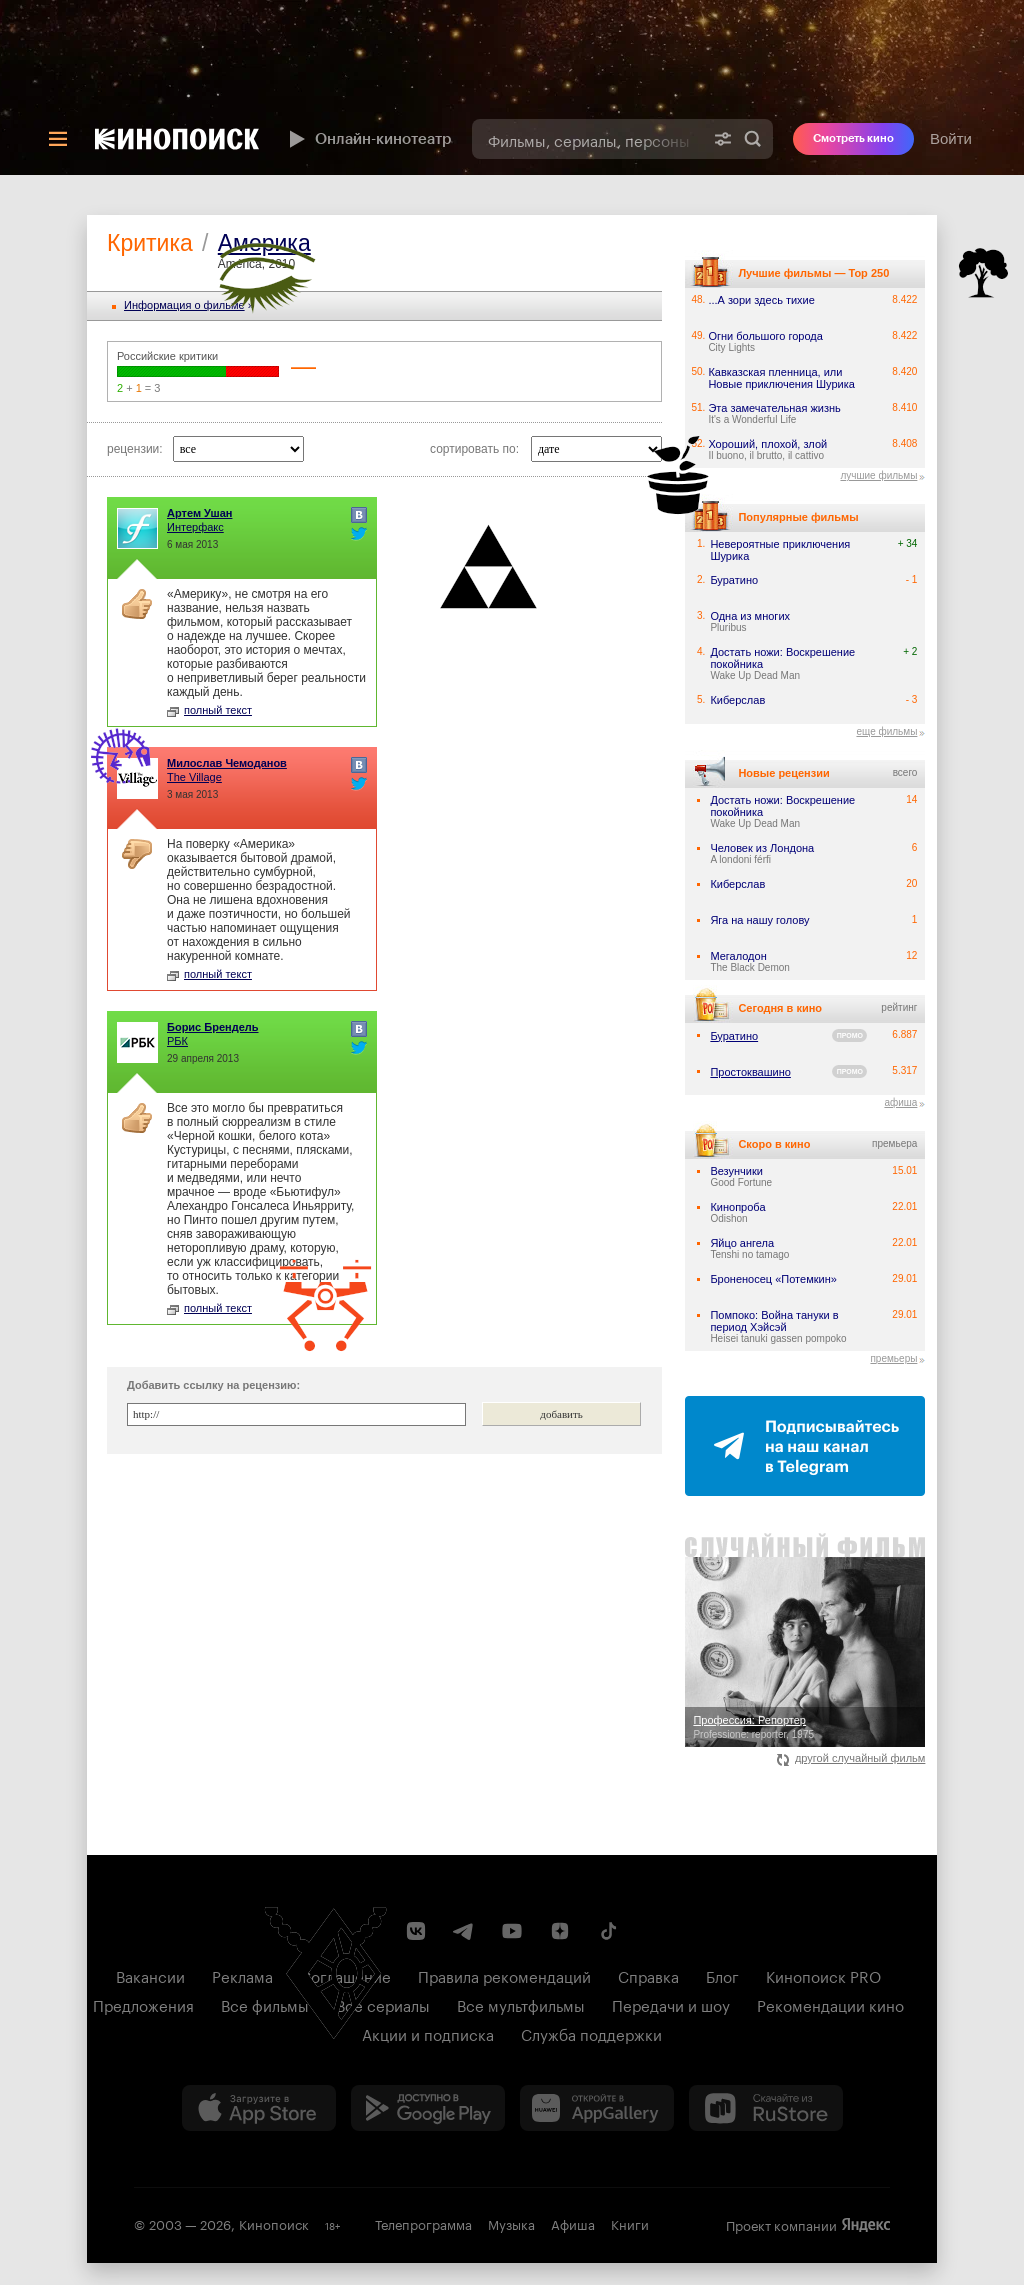  I want to click on view equipped jewelry or accessories, so click(329, 1973).